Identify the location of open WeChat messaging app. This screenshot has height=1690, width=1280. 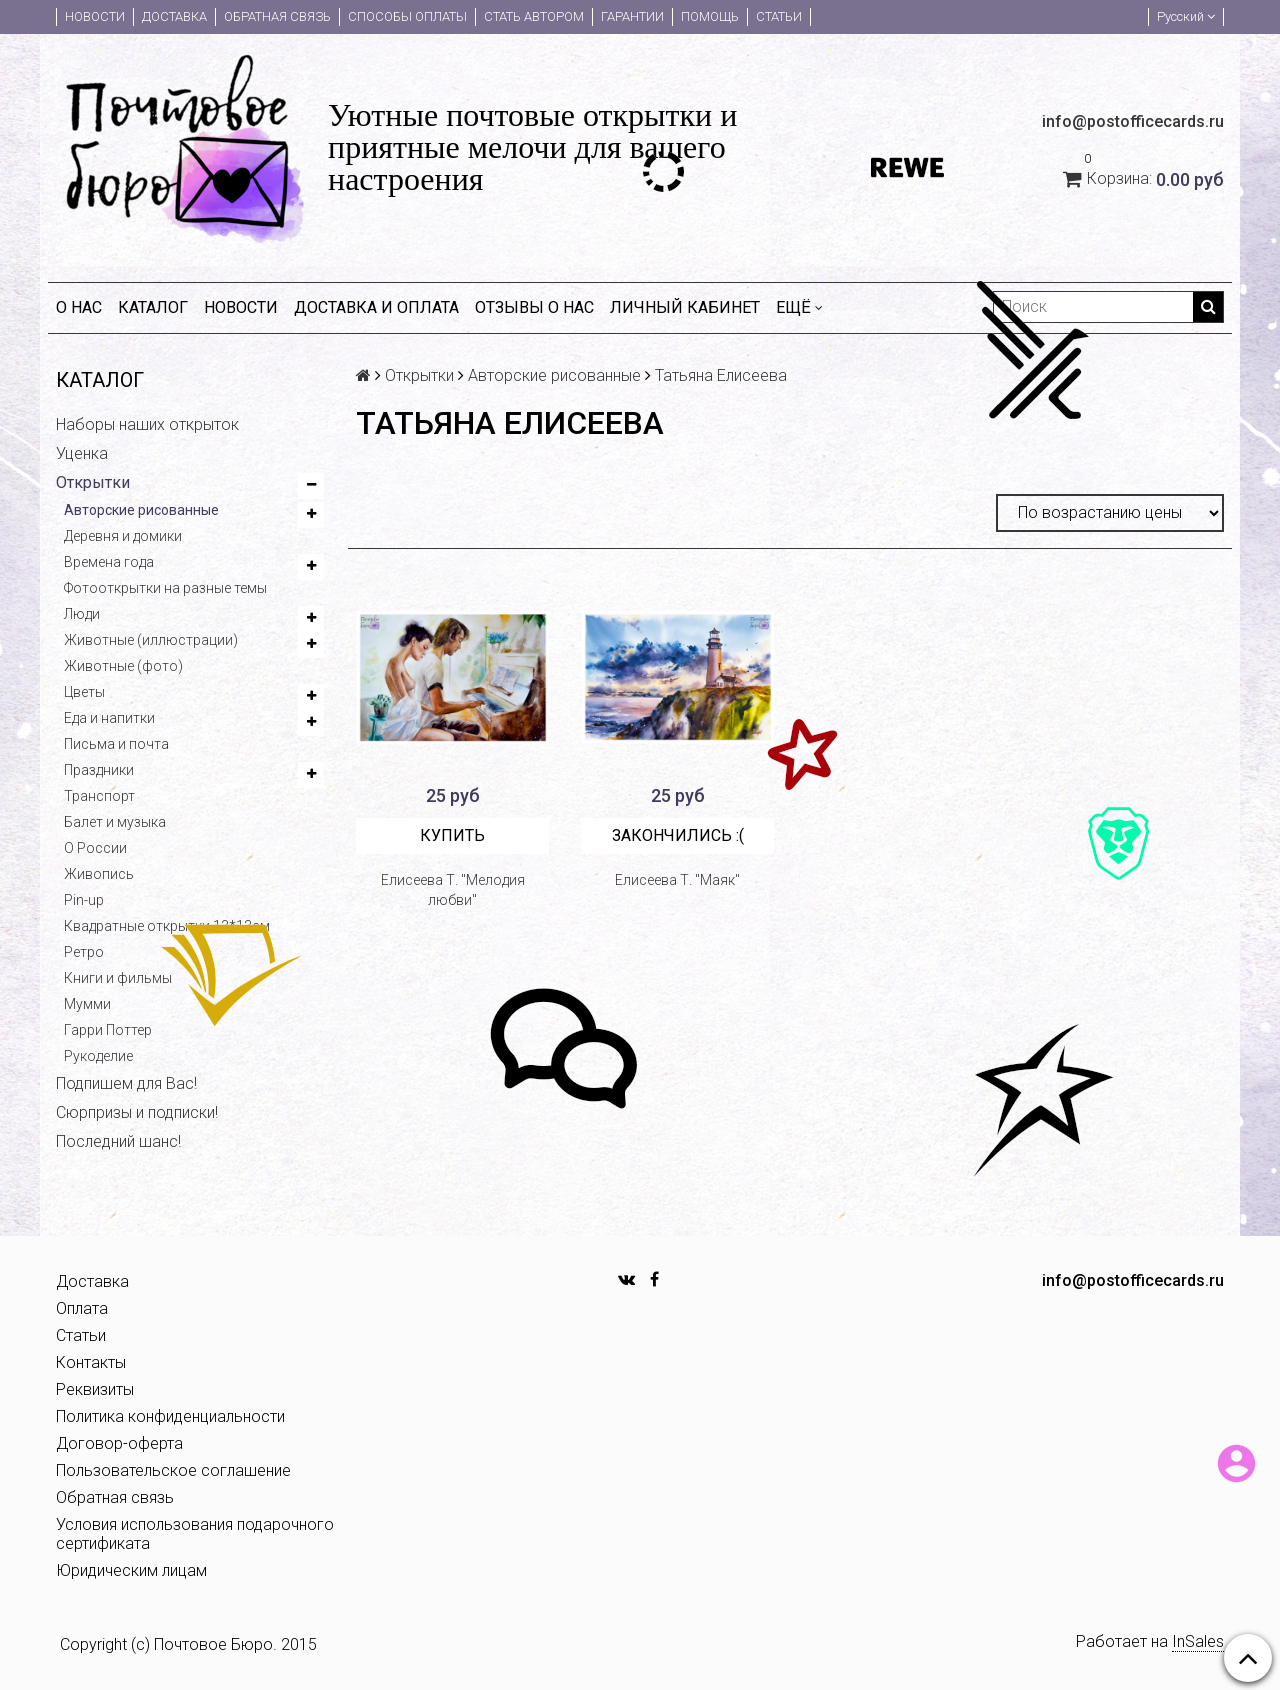
(564, 1047).